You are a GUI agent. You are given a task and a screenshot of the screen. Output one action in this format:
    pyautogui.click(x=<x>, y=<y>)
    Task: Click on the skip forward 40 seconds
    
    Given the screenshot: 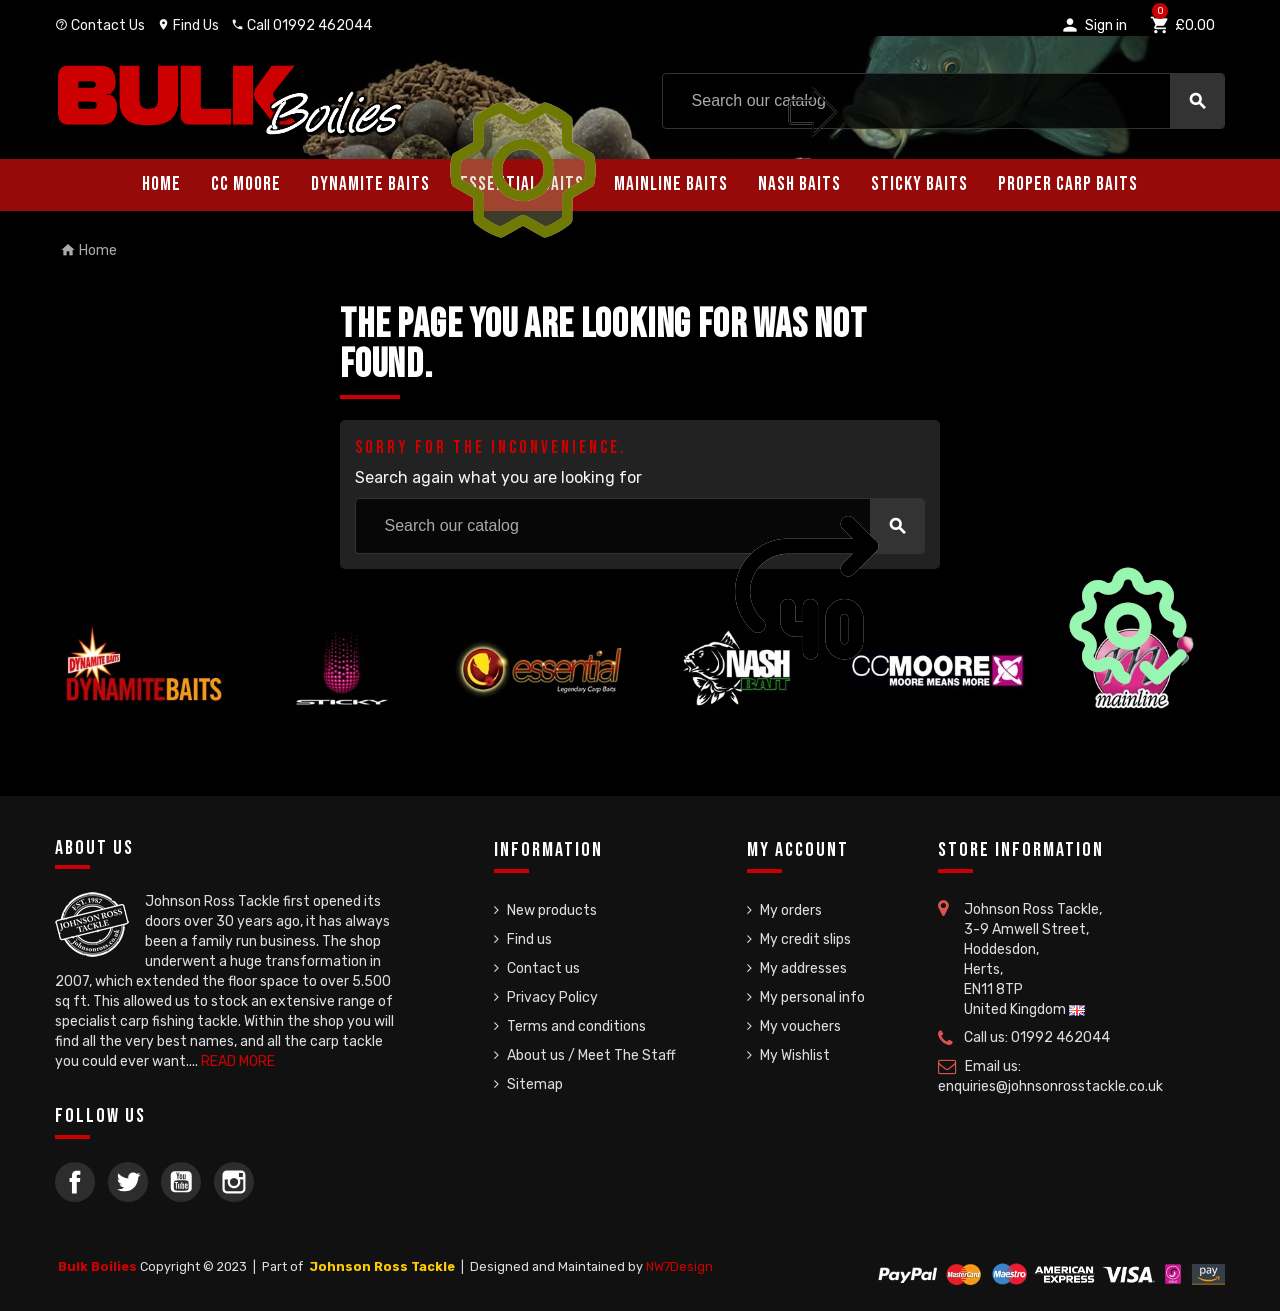 What is the action you would take?
    pyautogui.click(x=810, y=591)
    